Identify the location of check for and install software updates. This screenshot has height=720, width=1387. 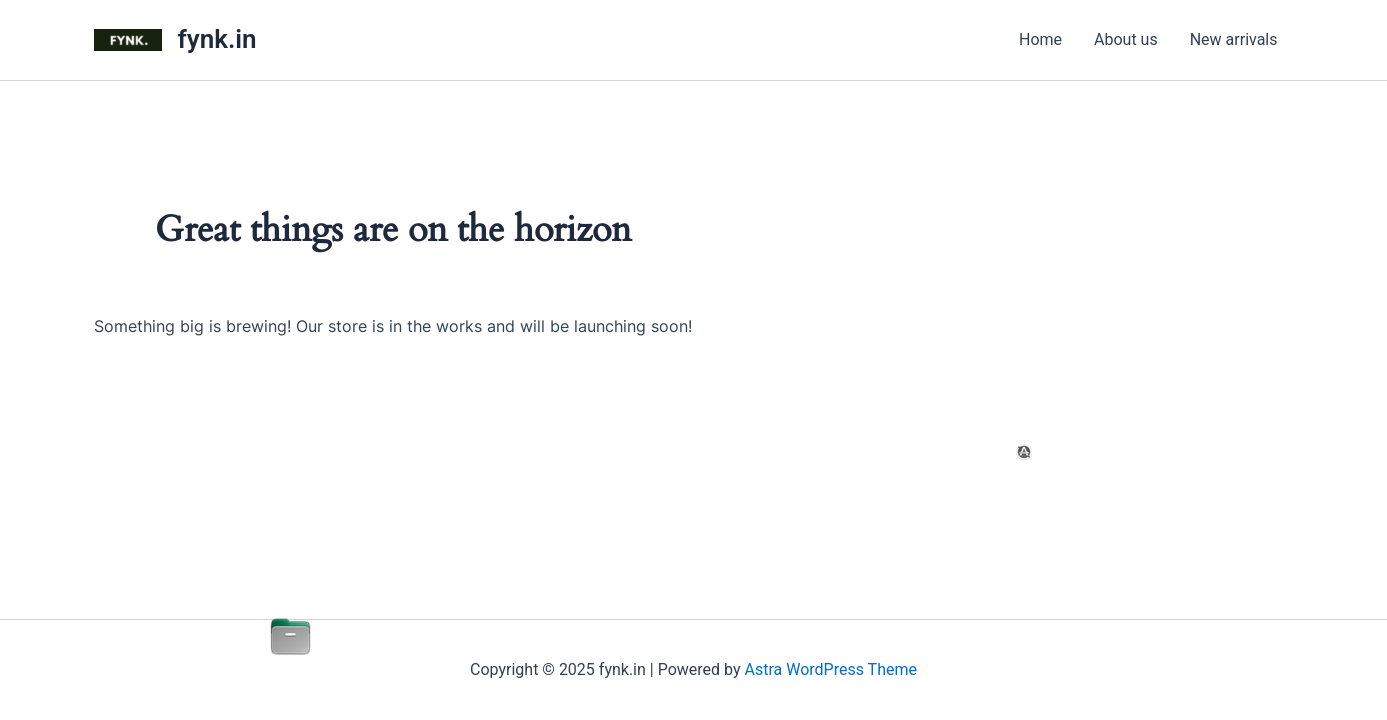
(1024, 452).